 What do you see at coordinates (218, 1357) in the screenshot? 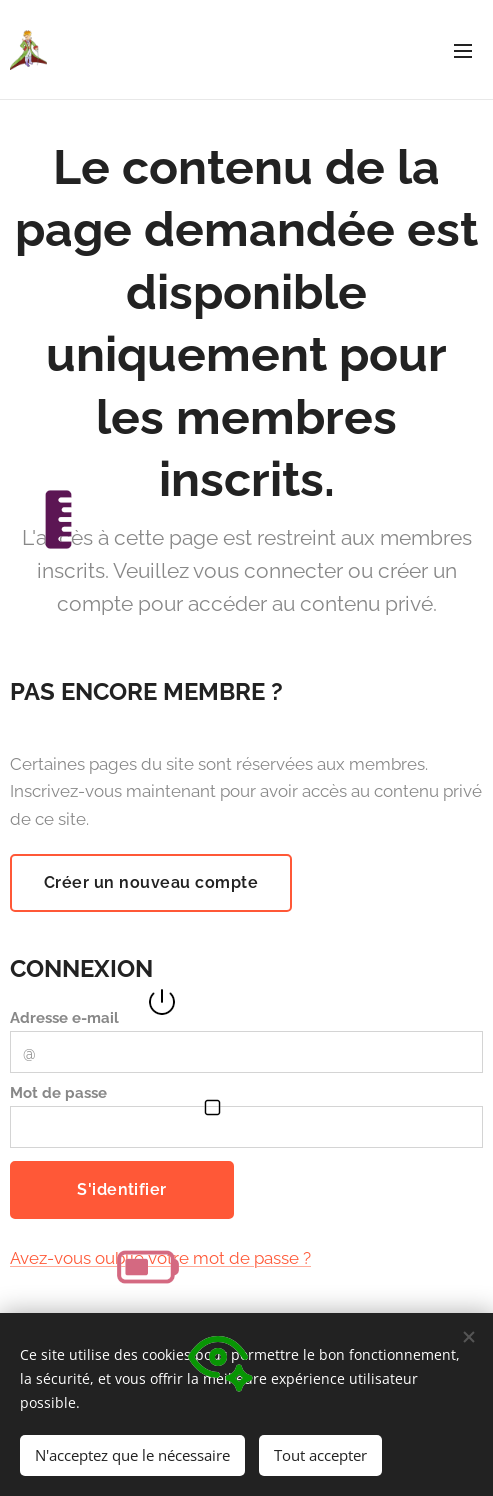
I see `enable smart view or AI-powered visual features` at bounding box center [218, 1357].